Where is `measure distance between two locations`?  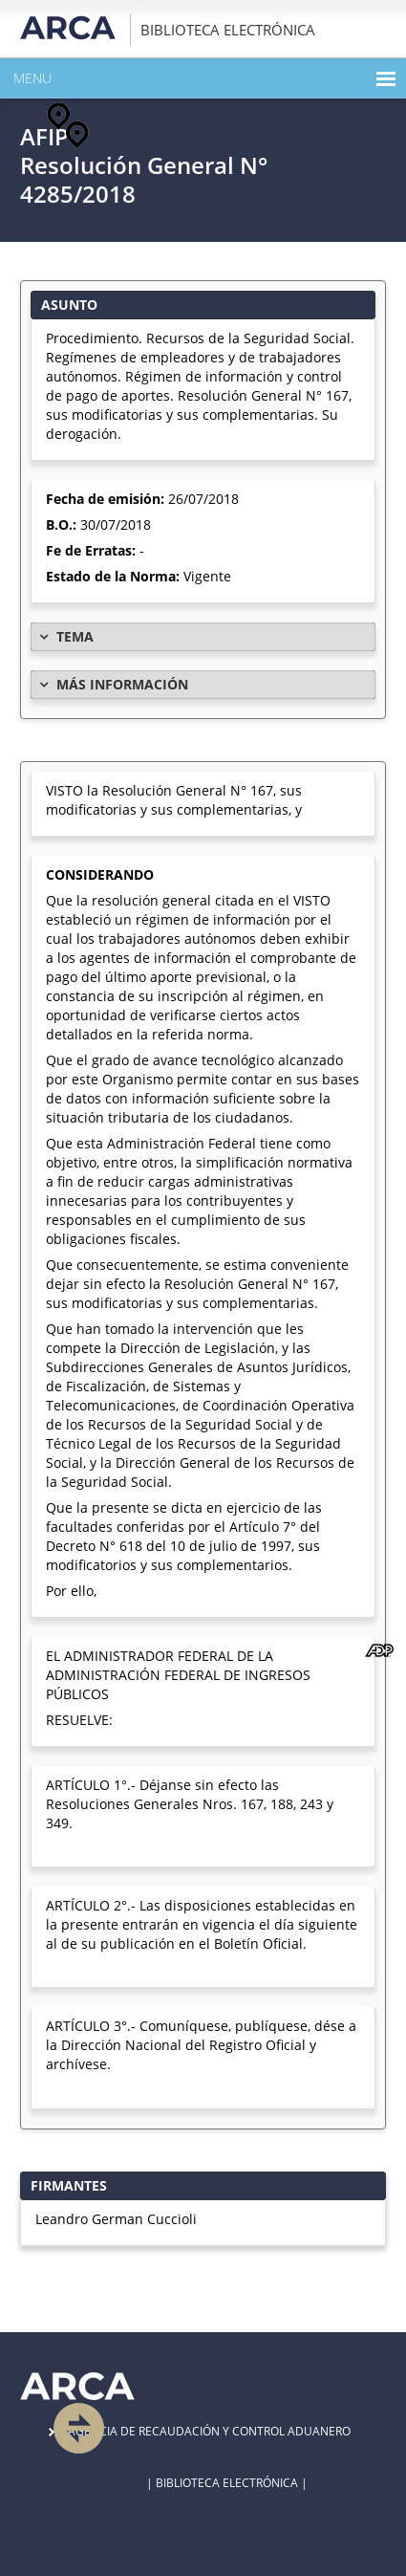 measure distance between two locations is located at coordinates (68, 125).